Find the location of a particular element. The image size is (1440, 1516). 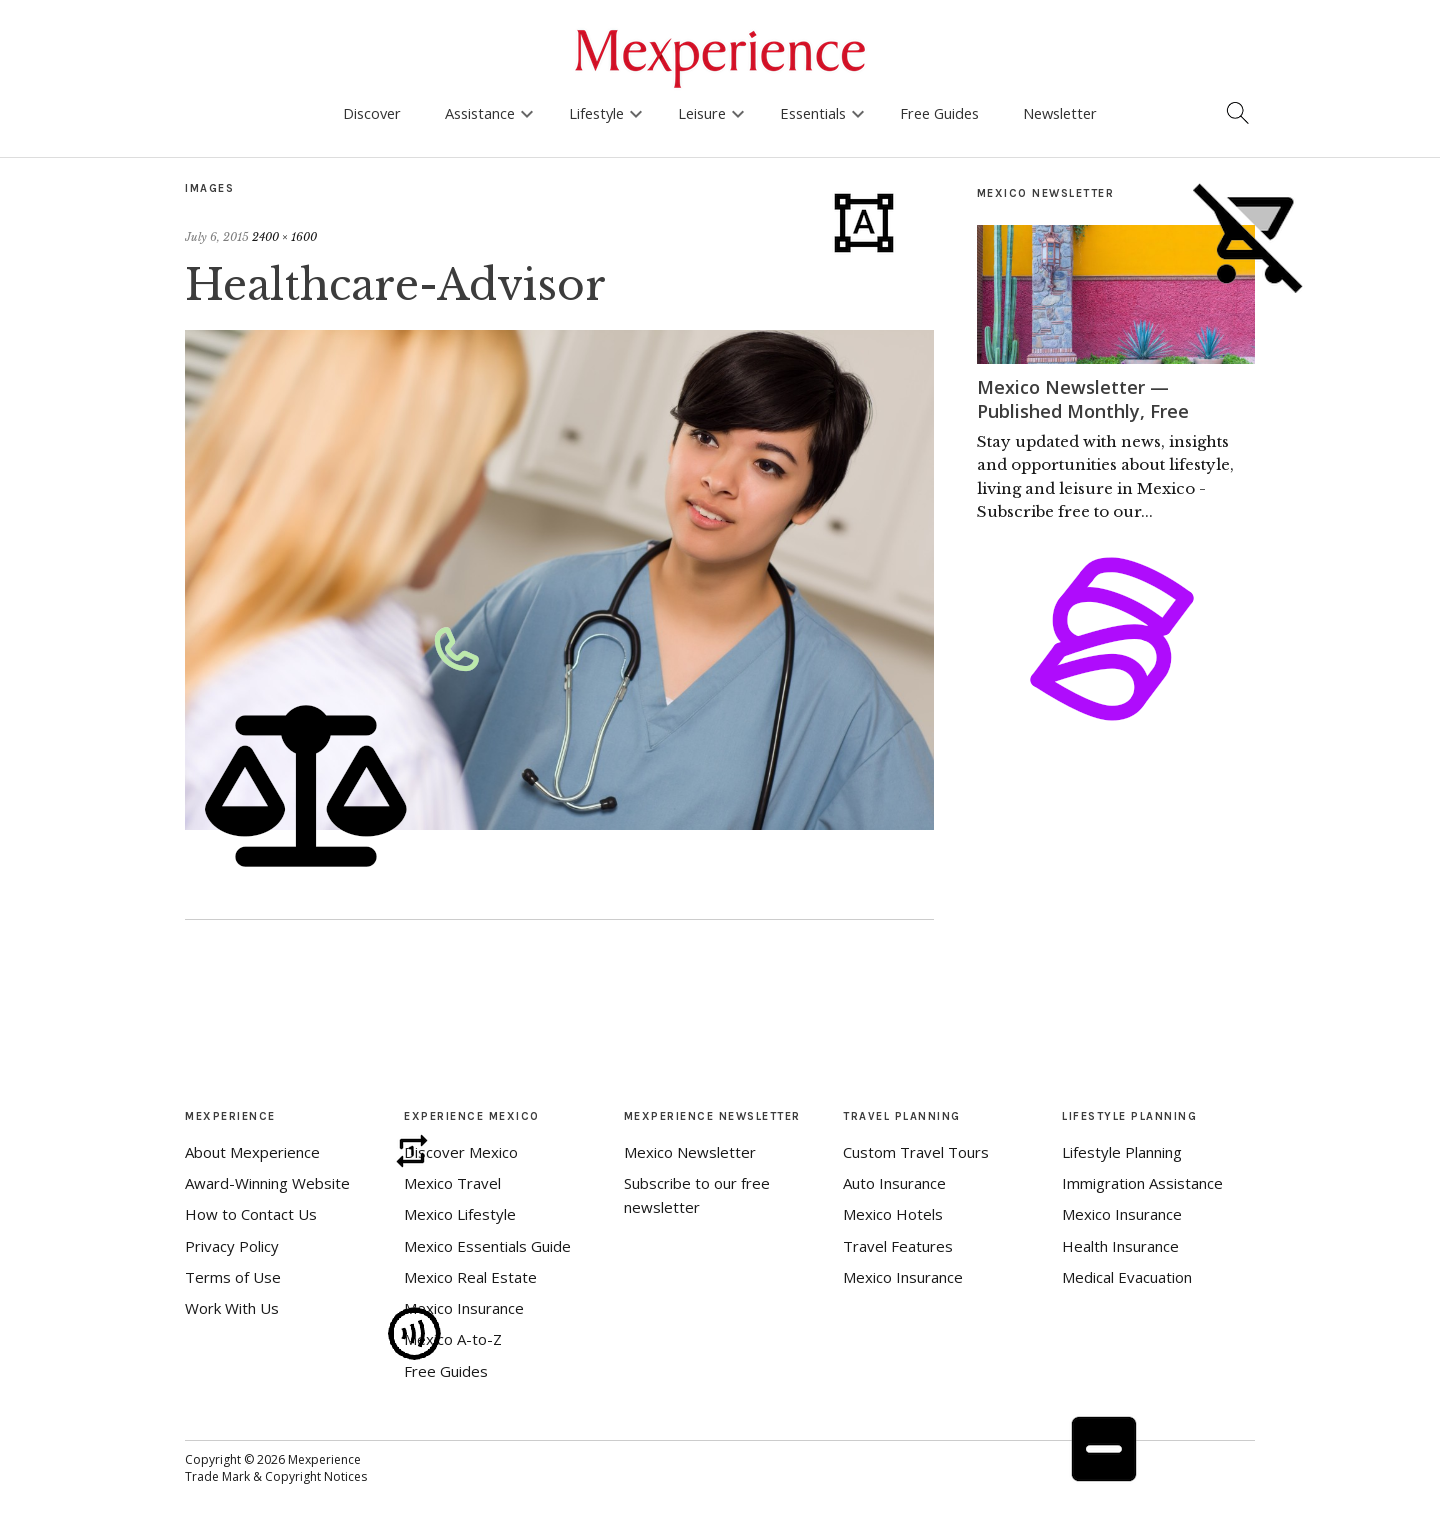

format or edit text box properties is located at coordinates (864, 223).